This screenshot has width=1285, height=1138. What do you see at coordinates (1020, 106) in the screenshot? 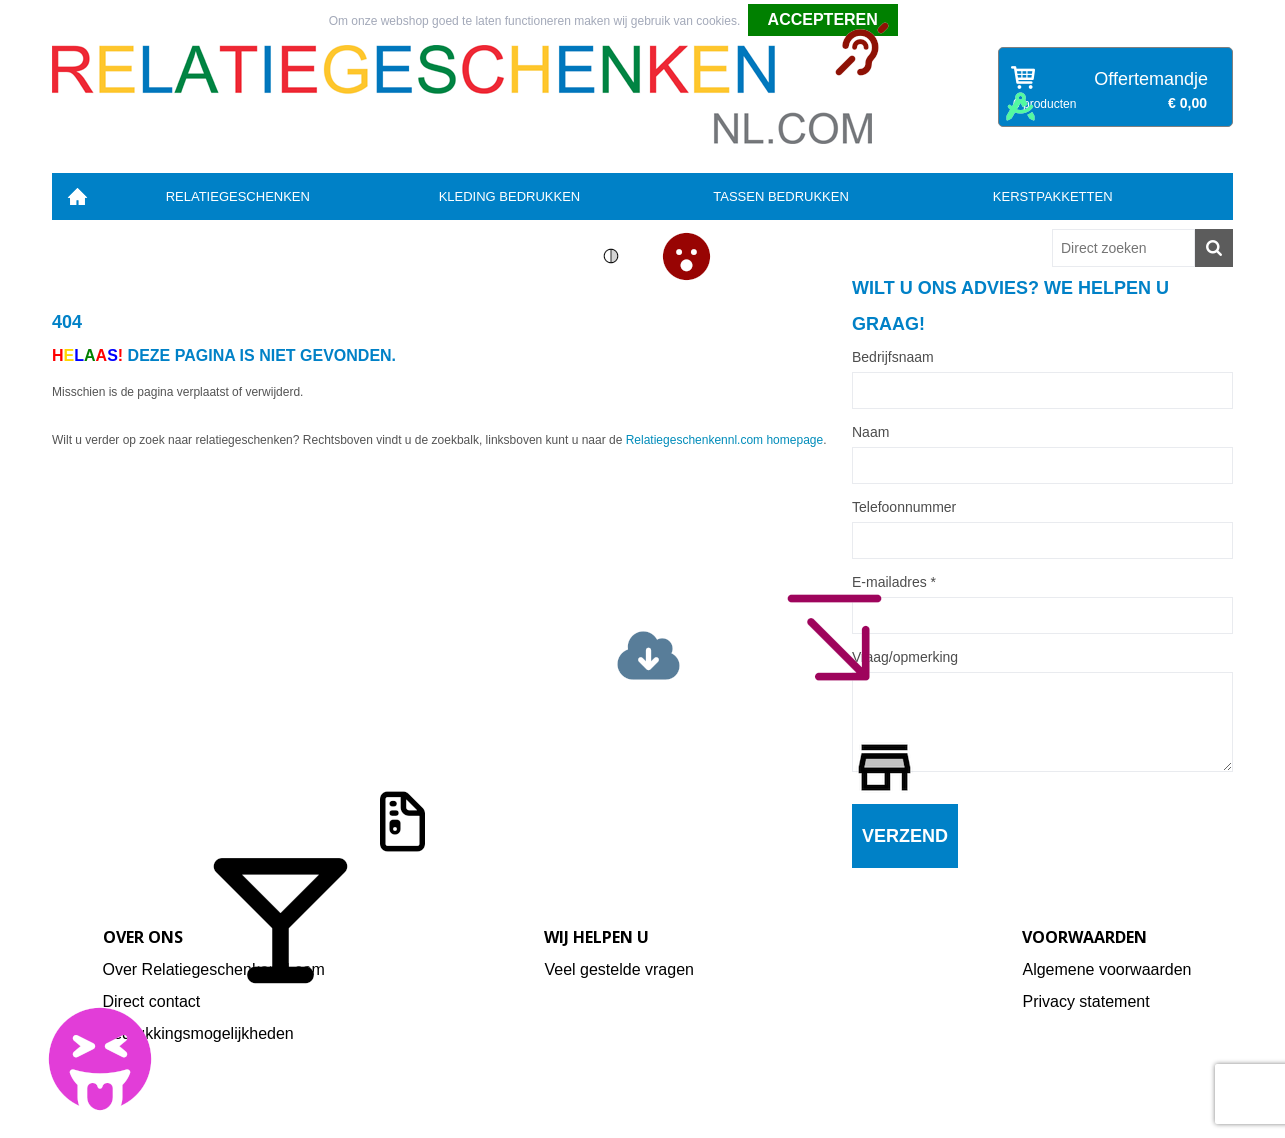
I see `access drawing or design tools` at bounding box center [1020, 106].